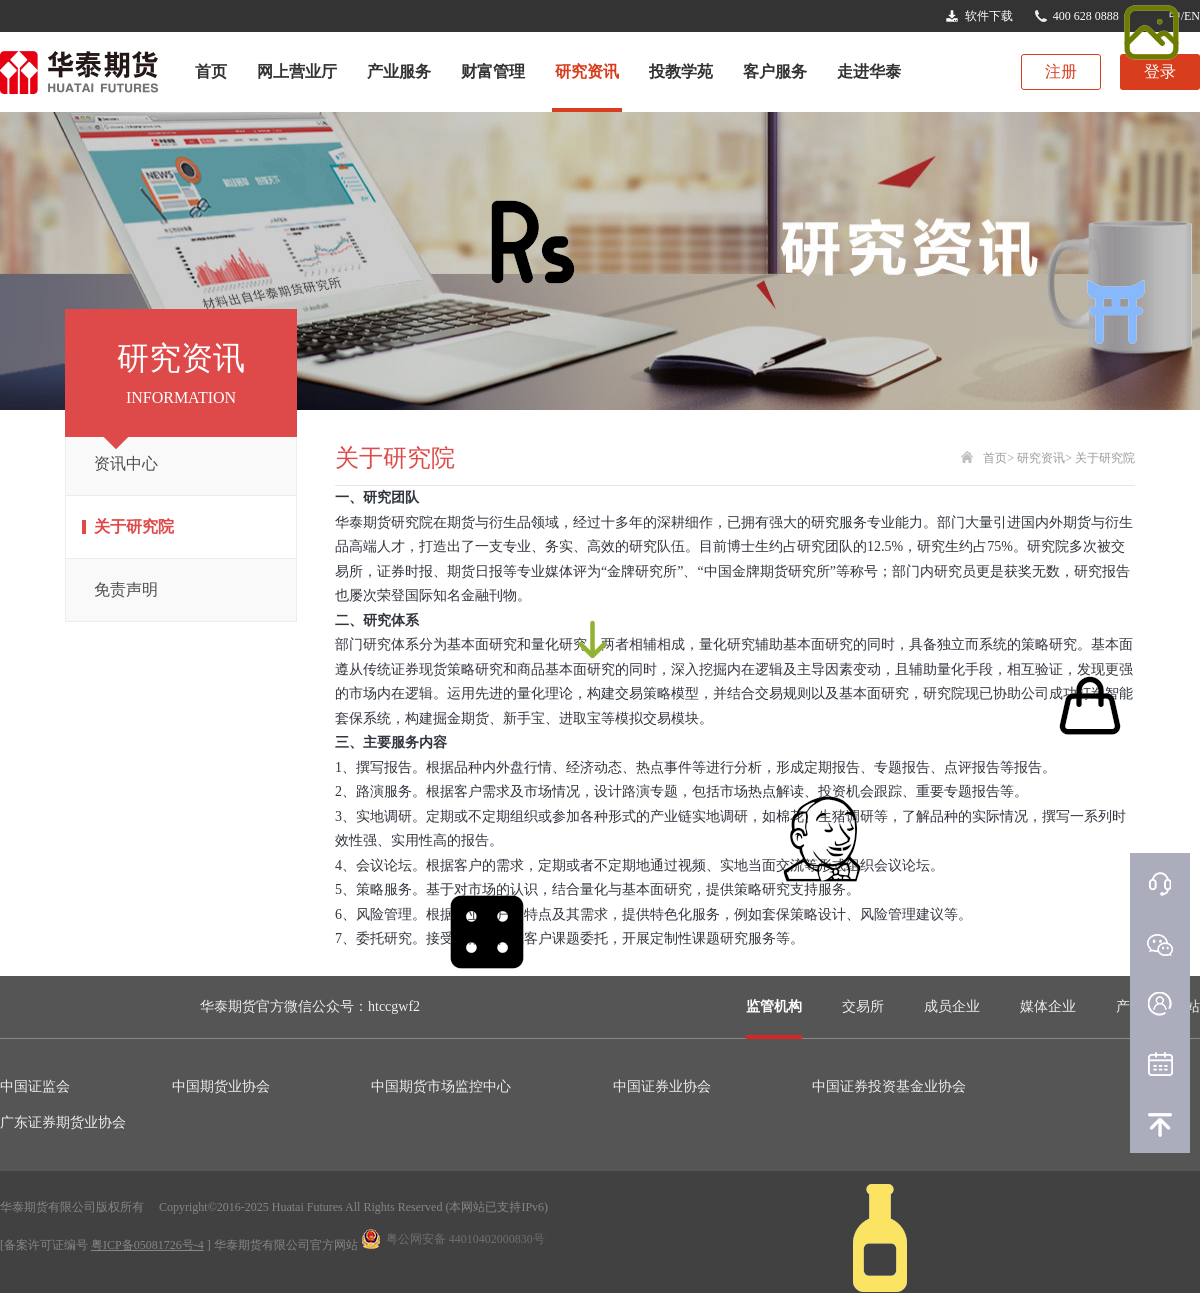 The image size is (1200, 1293). What do you see at coordinates (487, 932) in the screenshot?
I see `roll or randomize a selection` at bounding box center [487, 932].